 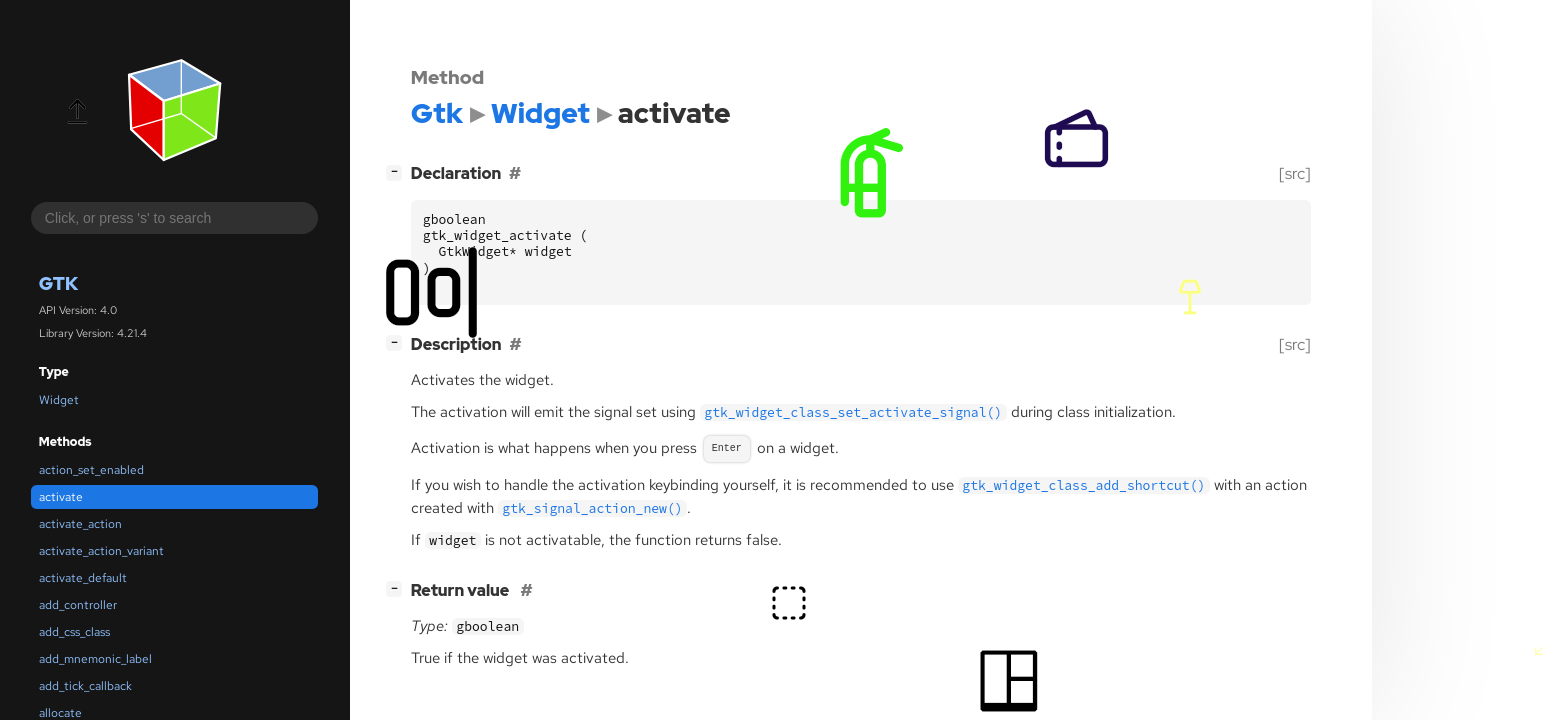 I want to click on align elements to the end of the horizontal axis, so click(x=431, y=292).